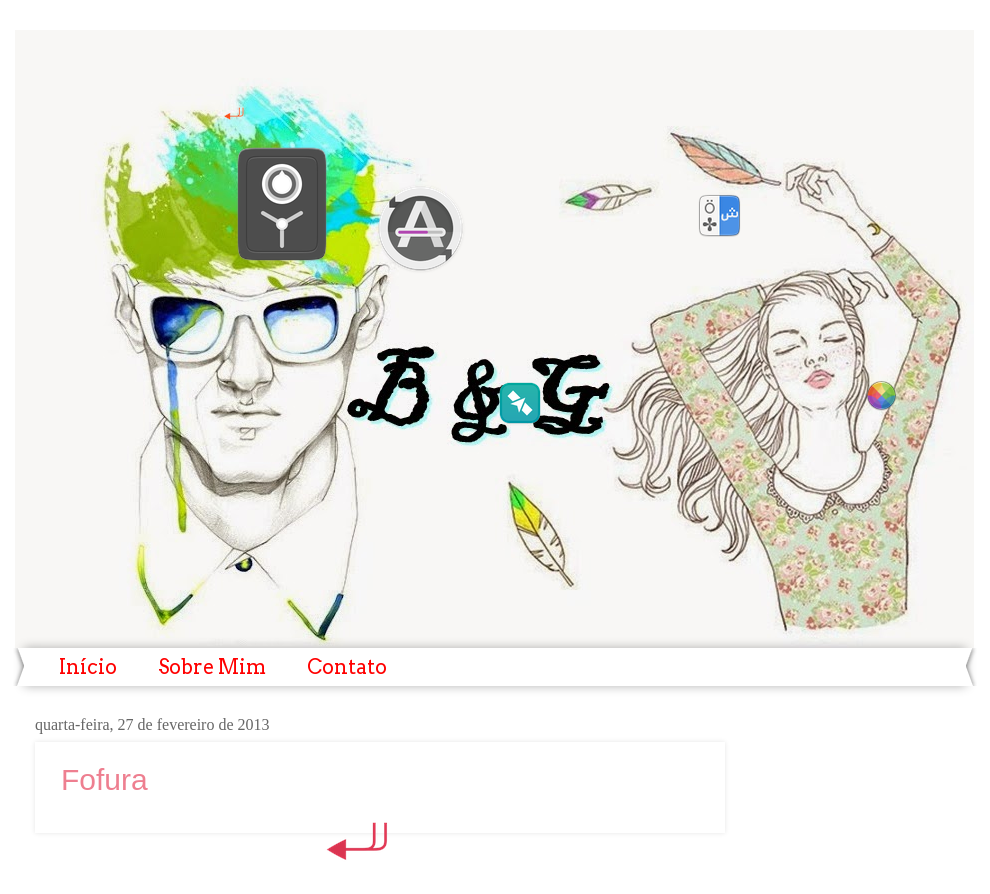 Image resolution: width=990 pixels, height=894 pixels. Describe the element at coordinates (420, 228) in the screenshot. I see `open the software update manager` at that location.